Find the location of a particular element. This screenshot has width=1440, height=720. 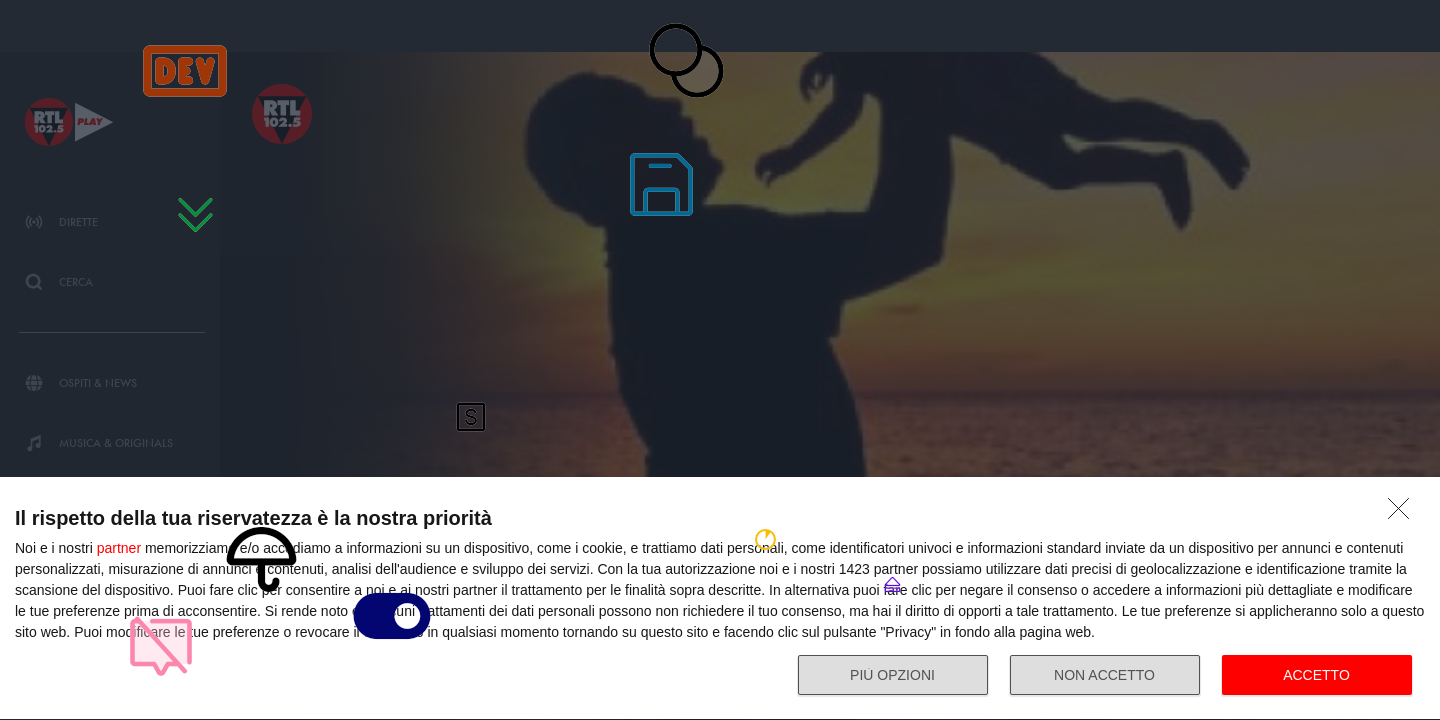

link to Stripe payment services is located at coordinates (471, 417).